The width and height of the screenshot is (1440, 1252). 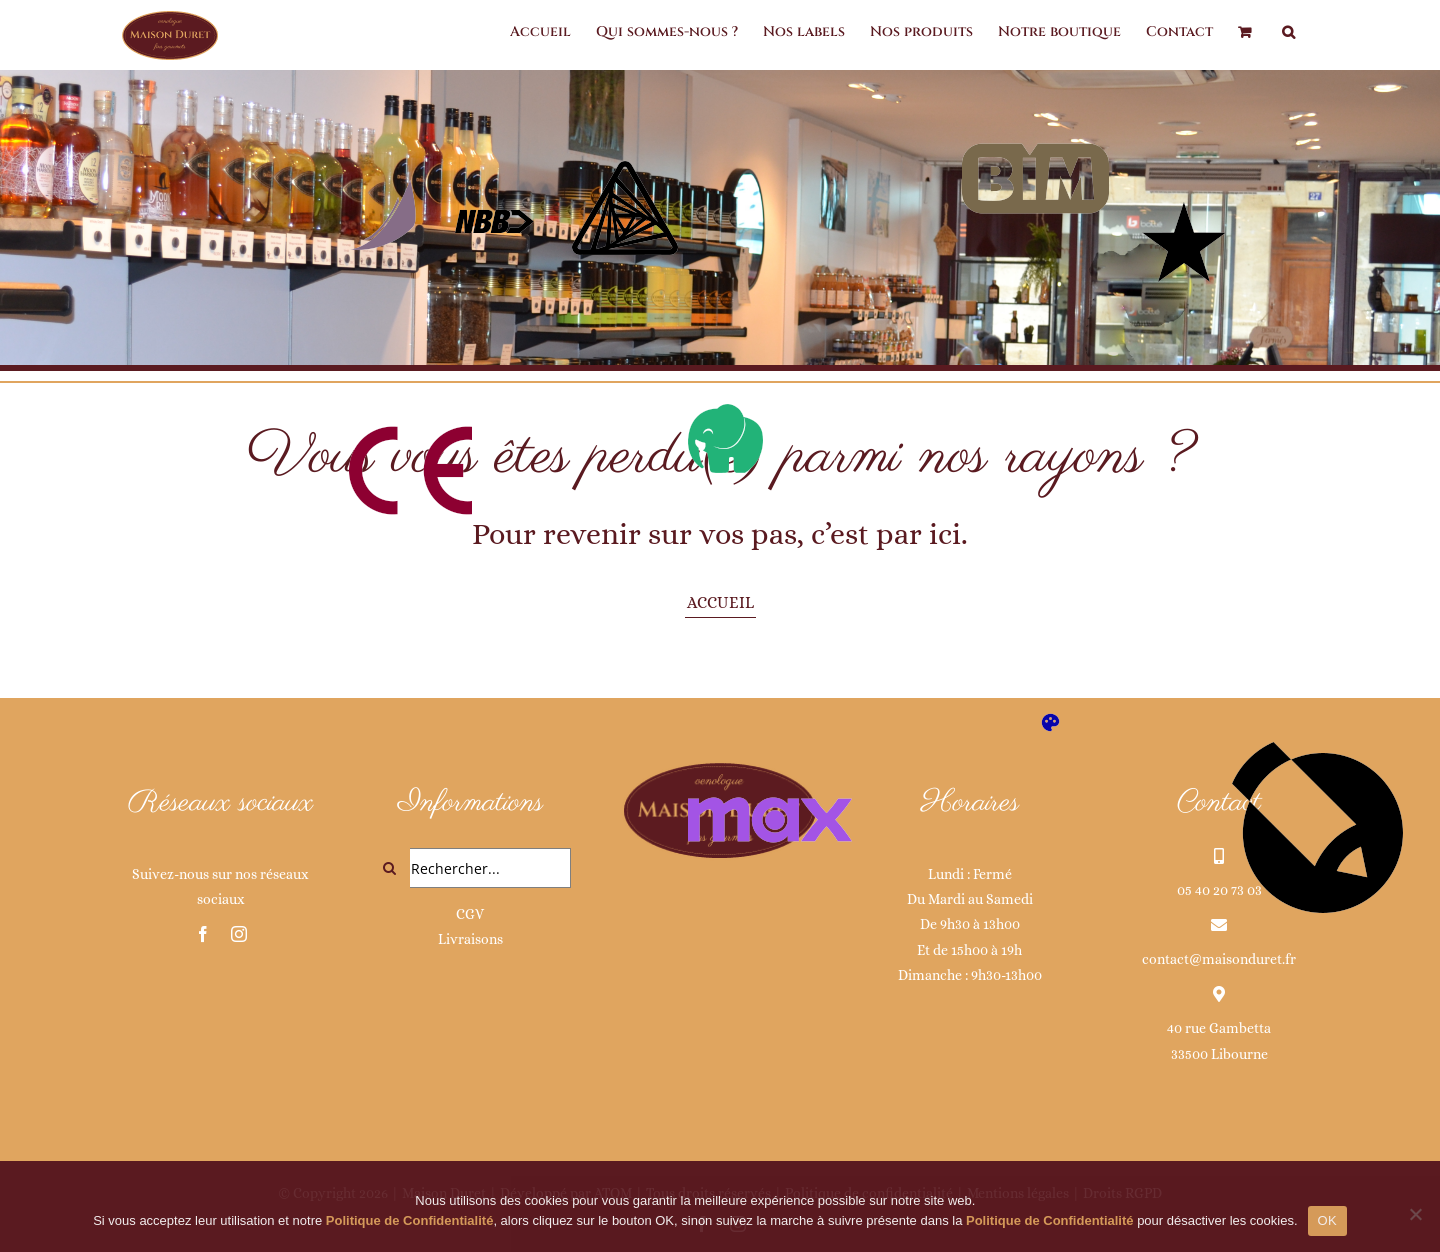 I want to click on visit ReverbNation profile or website, so click(x=1184, y=242).